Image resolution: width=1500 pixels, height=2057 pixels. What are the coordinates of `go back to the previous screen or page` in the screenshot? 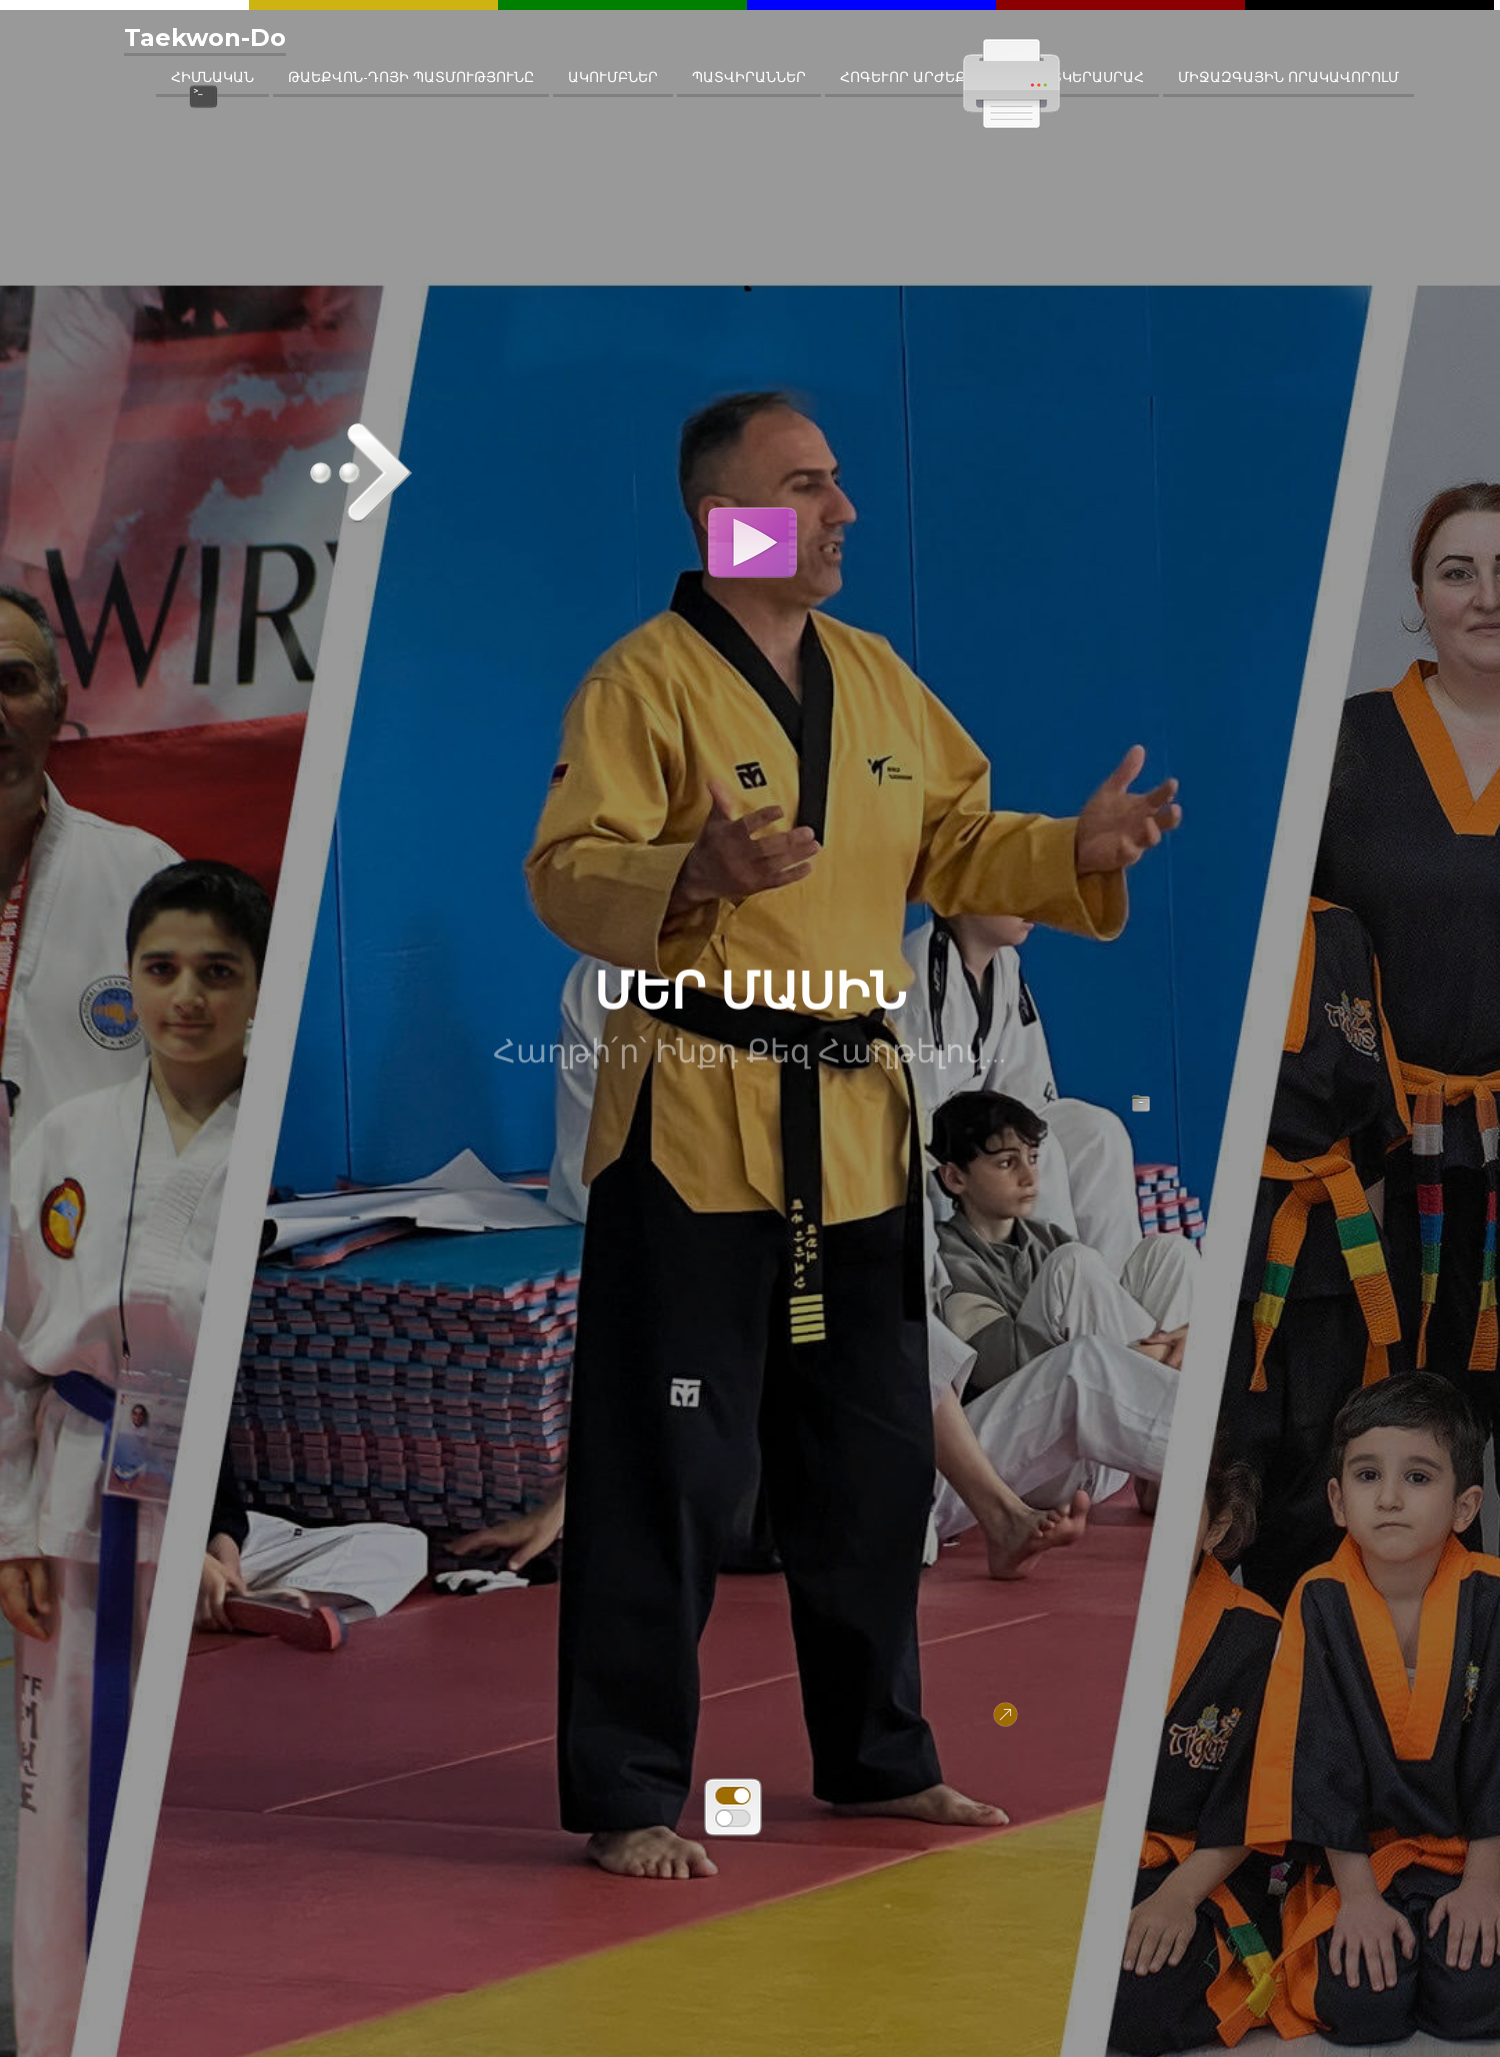 It's located at (360, 473).